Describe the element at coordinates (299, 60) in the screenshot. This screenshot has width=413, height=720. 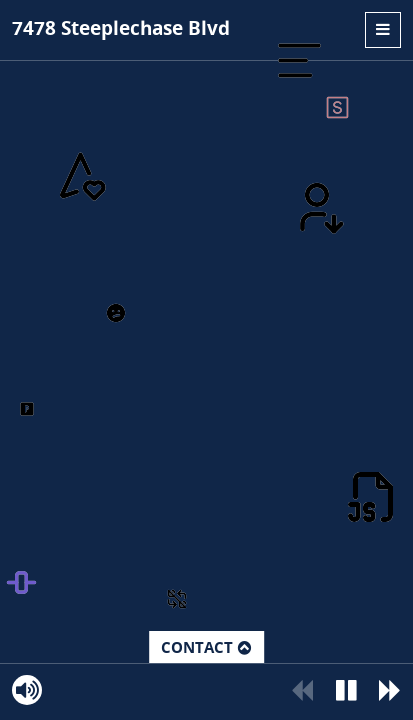
I see `align text to the start of the line` at that location.